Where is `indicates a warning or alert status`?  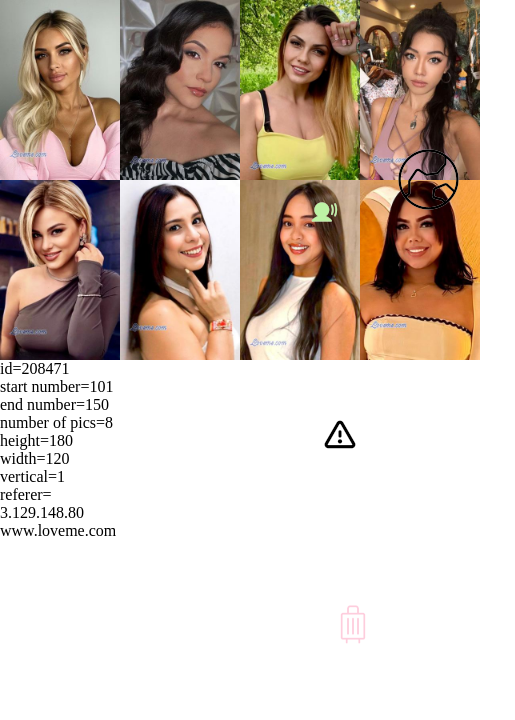 indicates a warning or alert status is located at coordinates (340, 435).